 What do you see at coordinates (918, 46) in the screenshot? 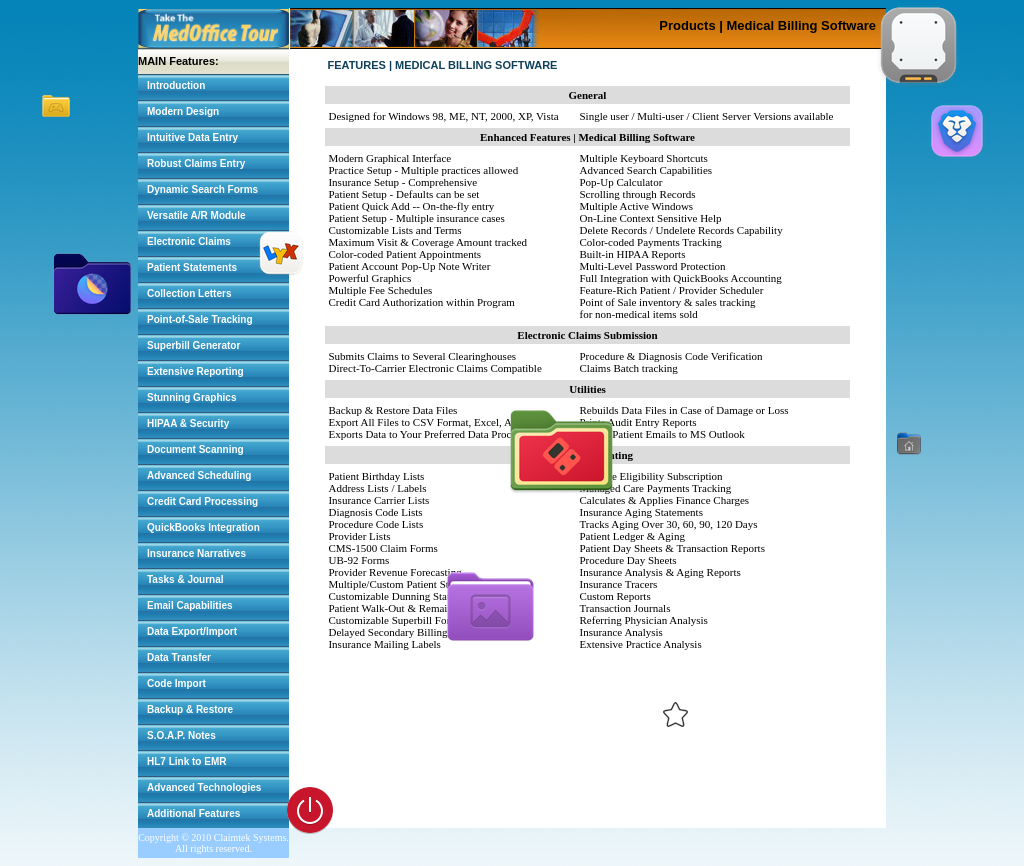
I see `open disk and storage preferences` at bounding box center [918, 46].